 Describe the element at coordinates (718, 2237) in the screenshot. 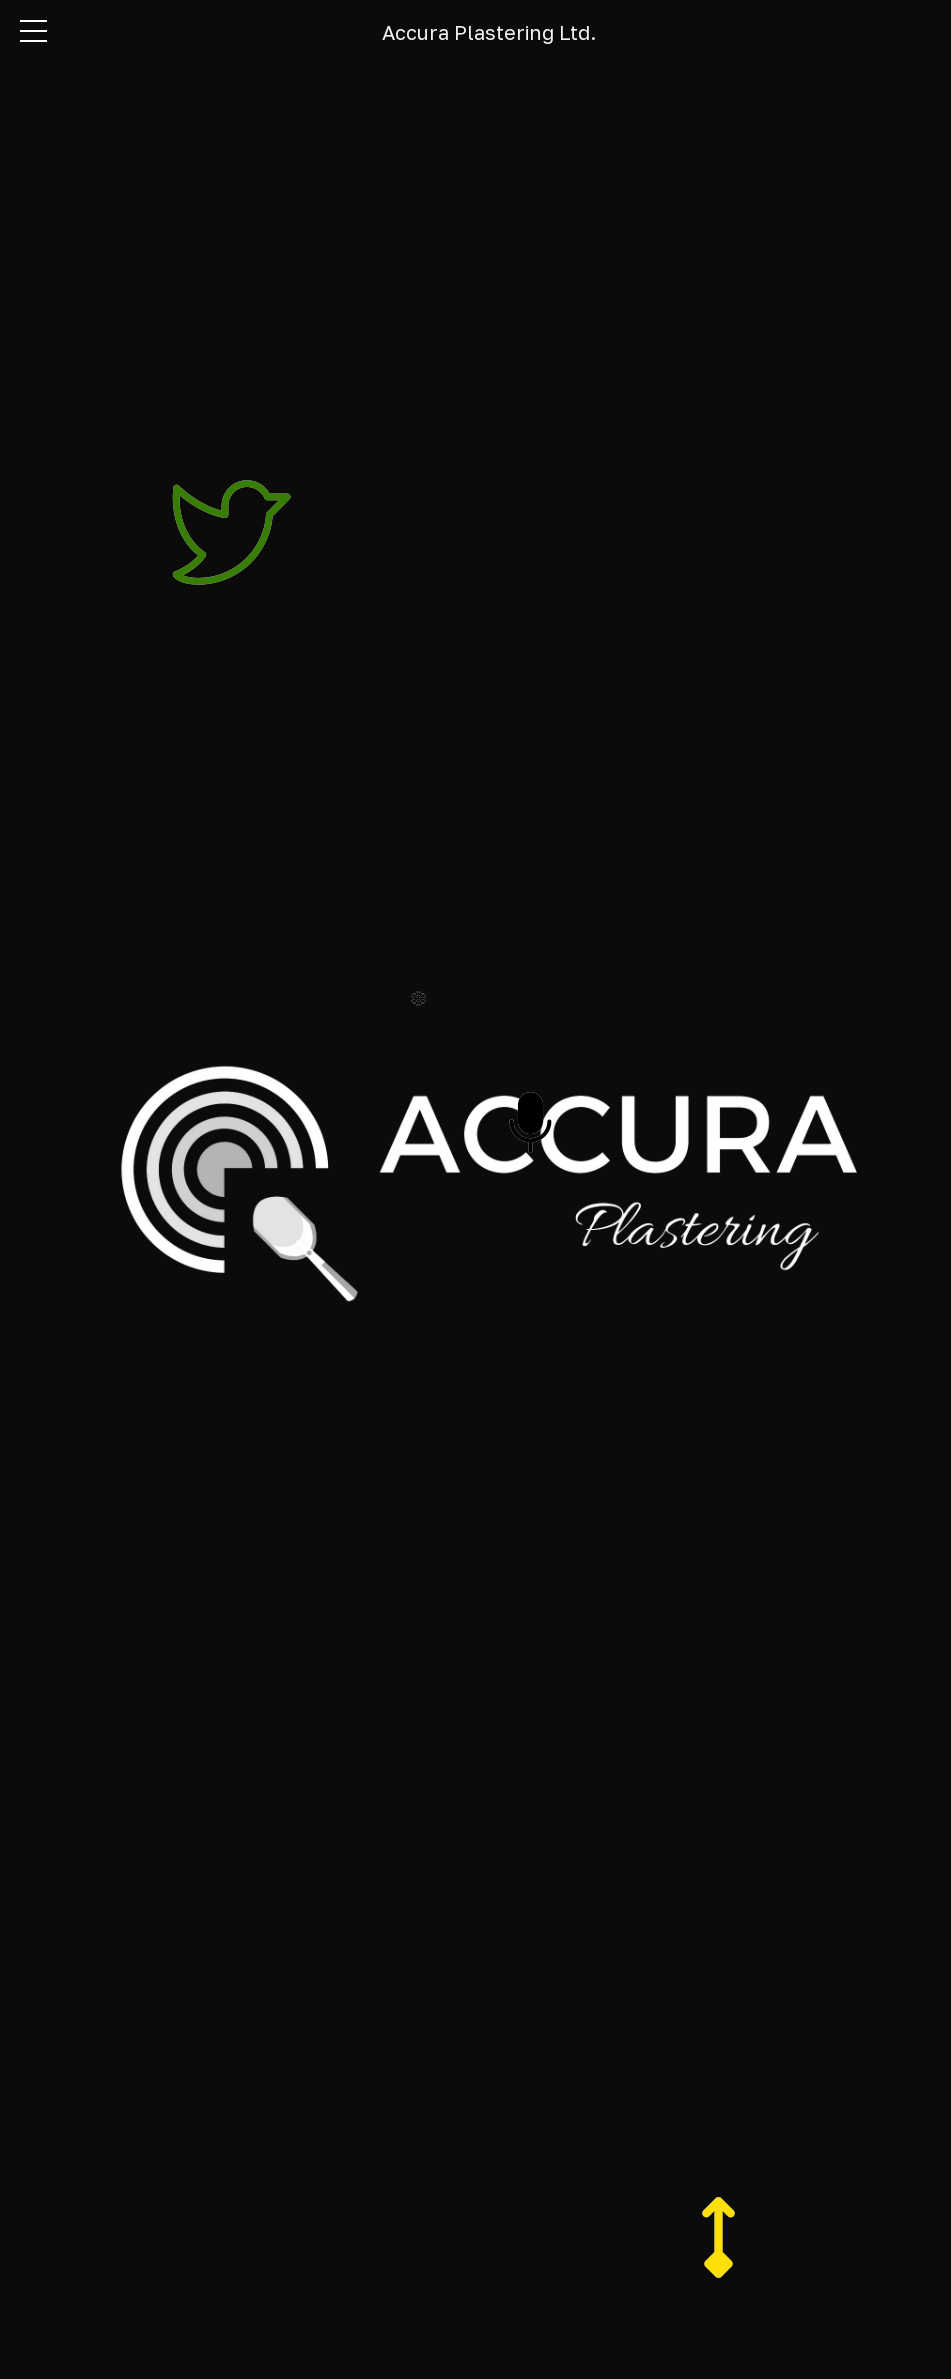

I see `move item to top priority` at that location.